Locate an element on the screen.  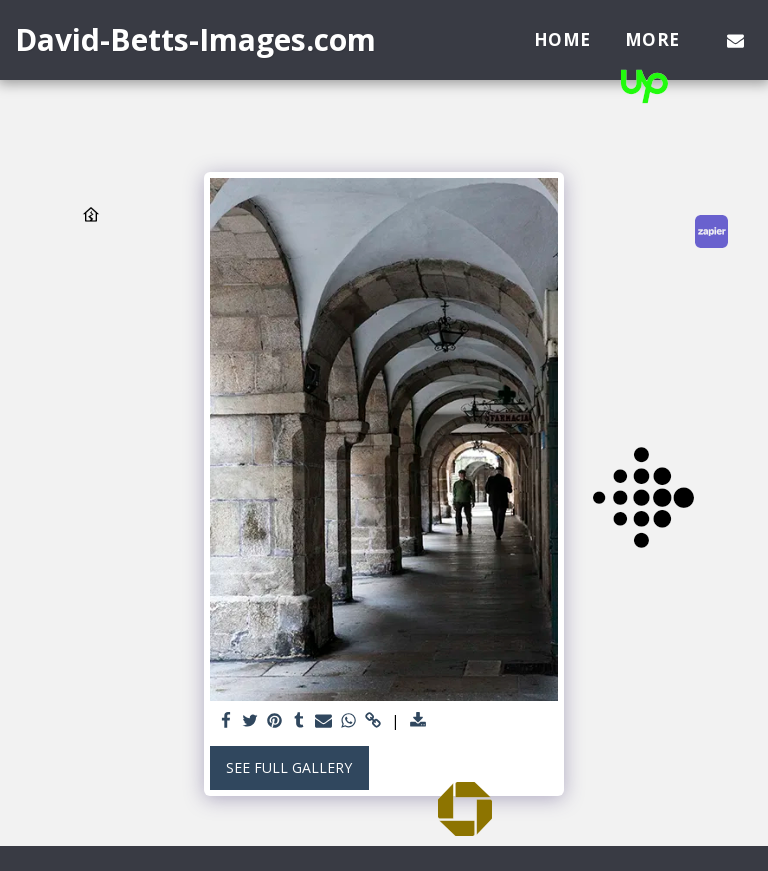
open the Upwork app is located at coordinates (644, 86).